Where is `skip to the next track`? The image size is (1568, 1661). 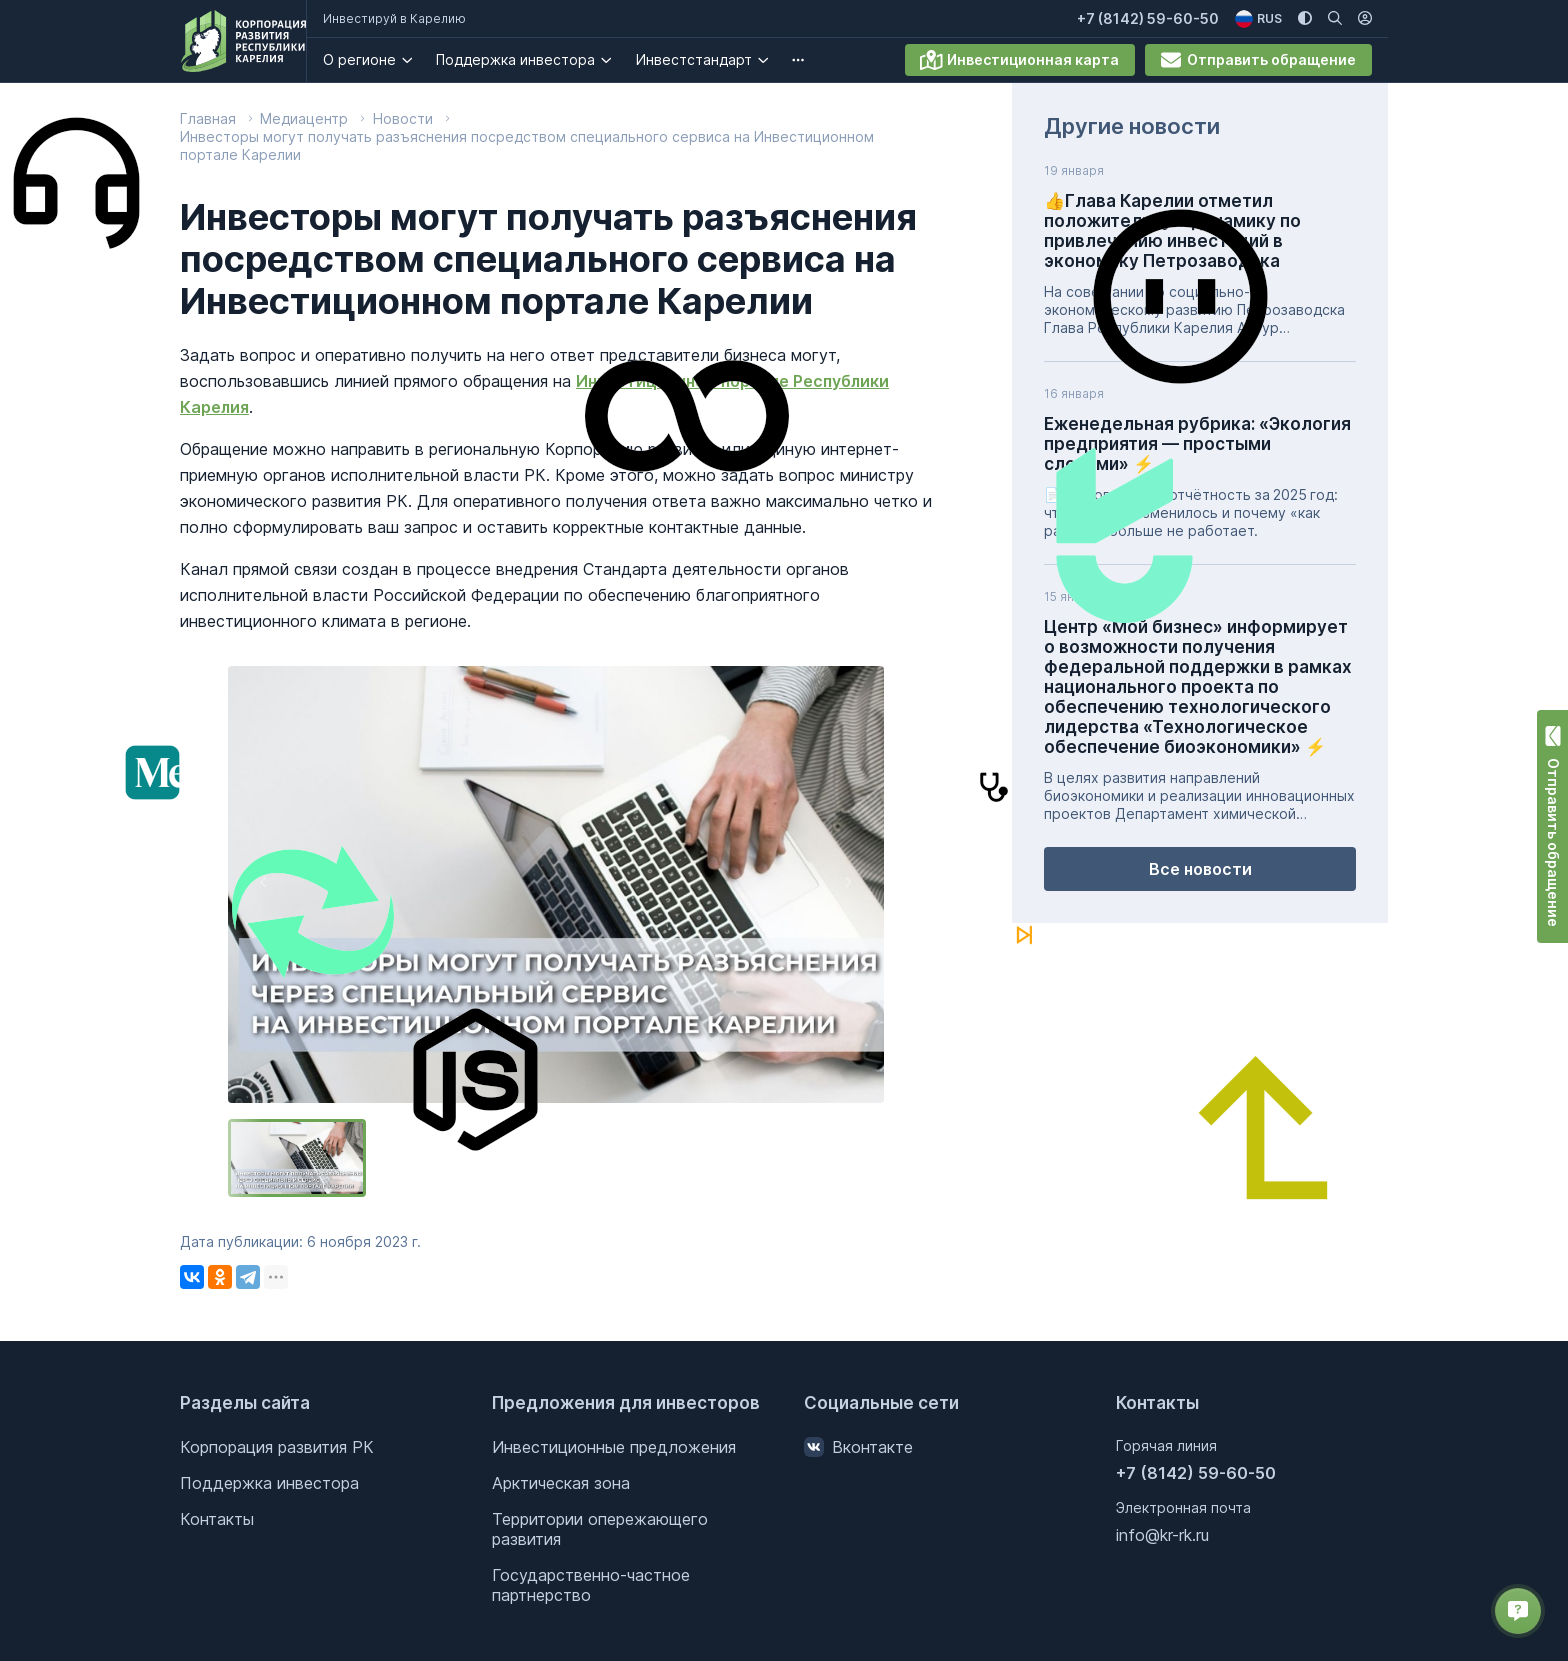
skip to the next track is located at coordinates (1025, 935).